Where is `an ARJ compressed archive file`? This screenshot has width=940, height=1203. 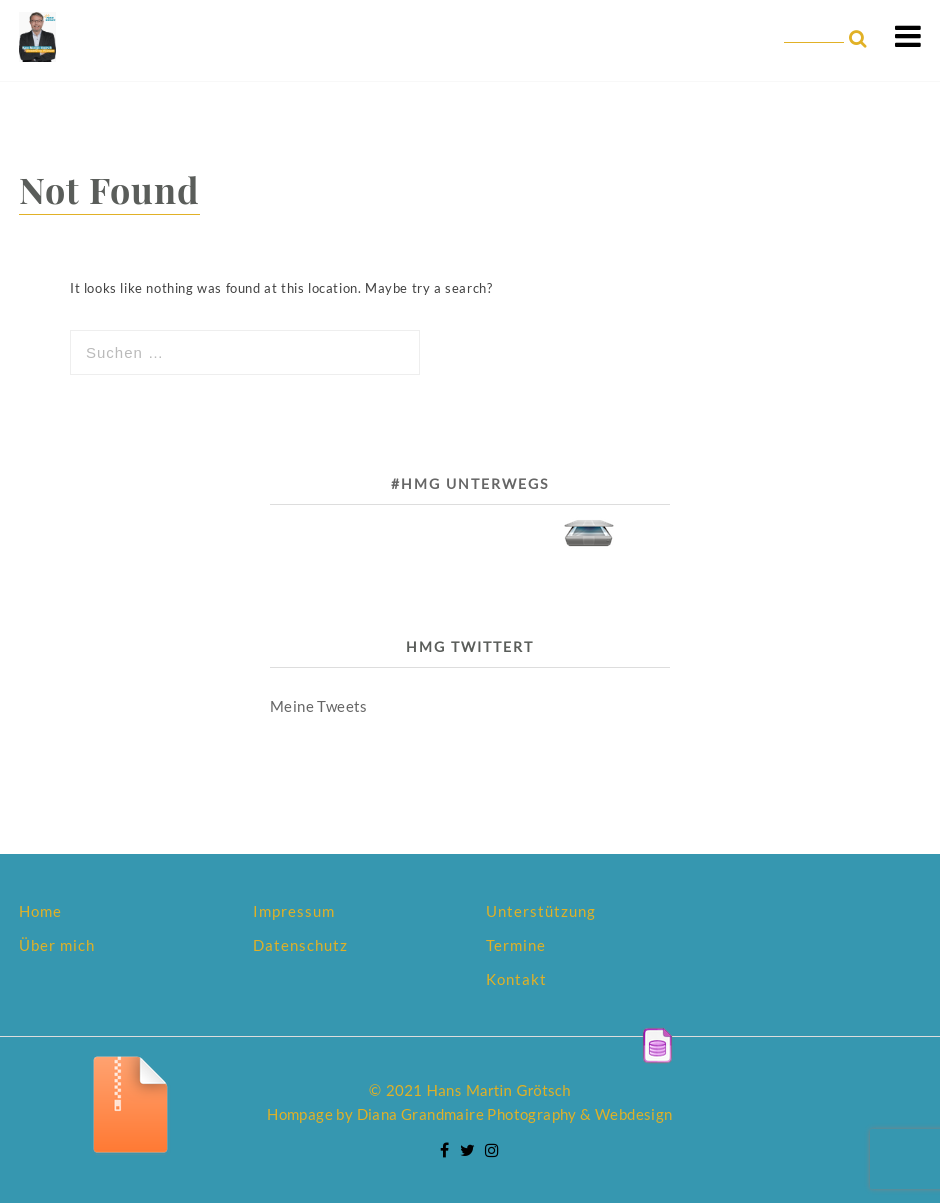
an ARJ compressed archive file is located at coordinates (130, 1106).